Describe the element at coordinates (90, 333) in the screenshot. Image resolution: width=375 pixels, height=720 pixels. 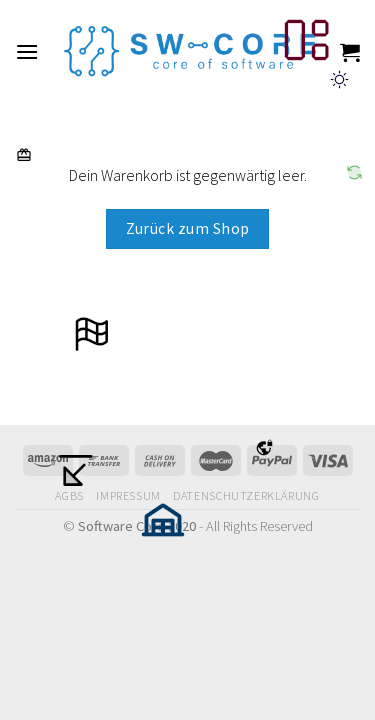
I see `indicates a finish line or goal completion` at that location.